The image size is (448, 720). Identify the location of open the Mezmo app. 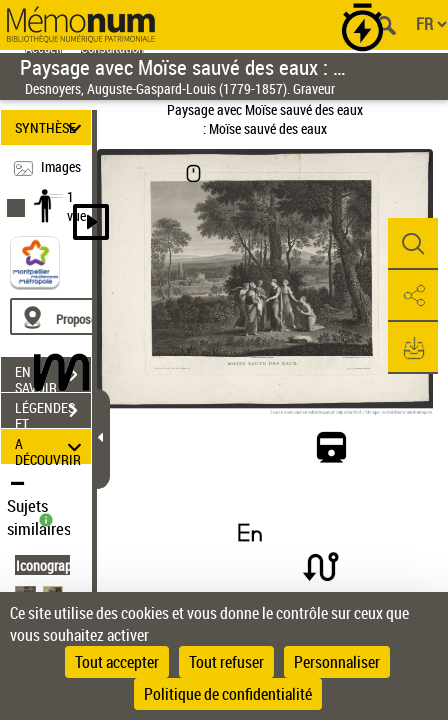
(61, 372).